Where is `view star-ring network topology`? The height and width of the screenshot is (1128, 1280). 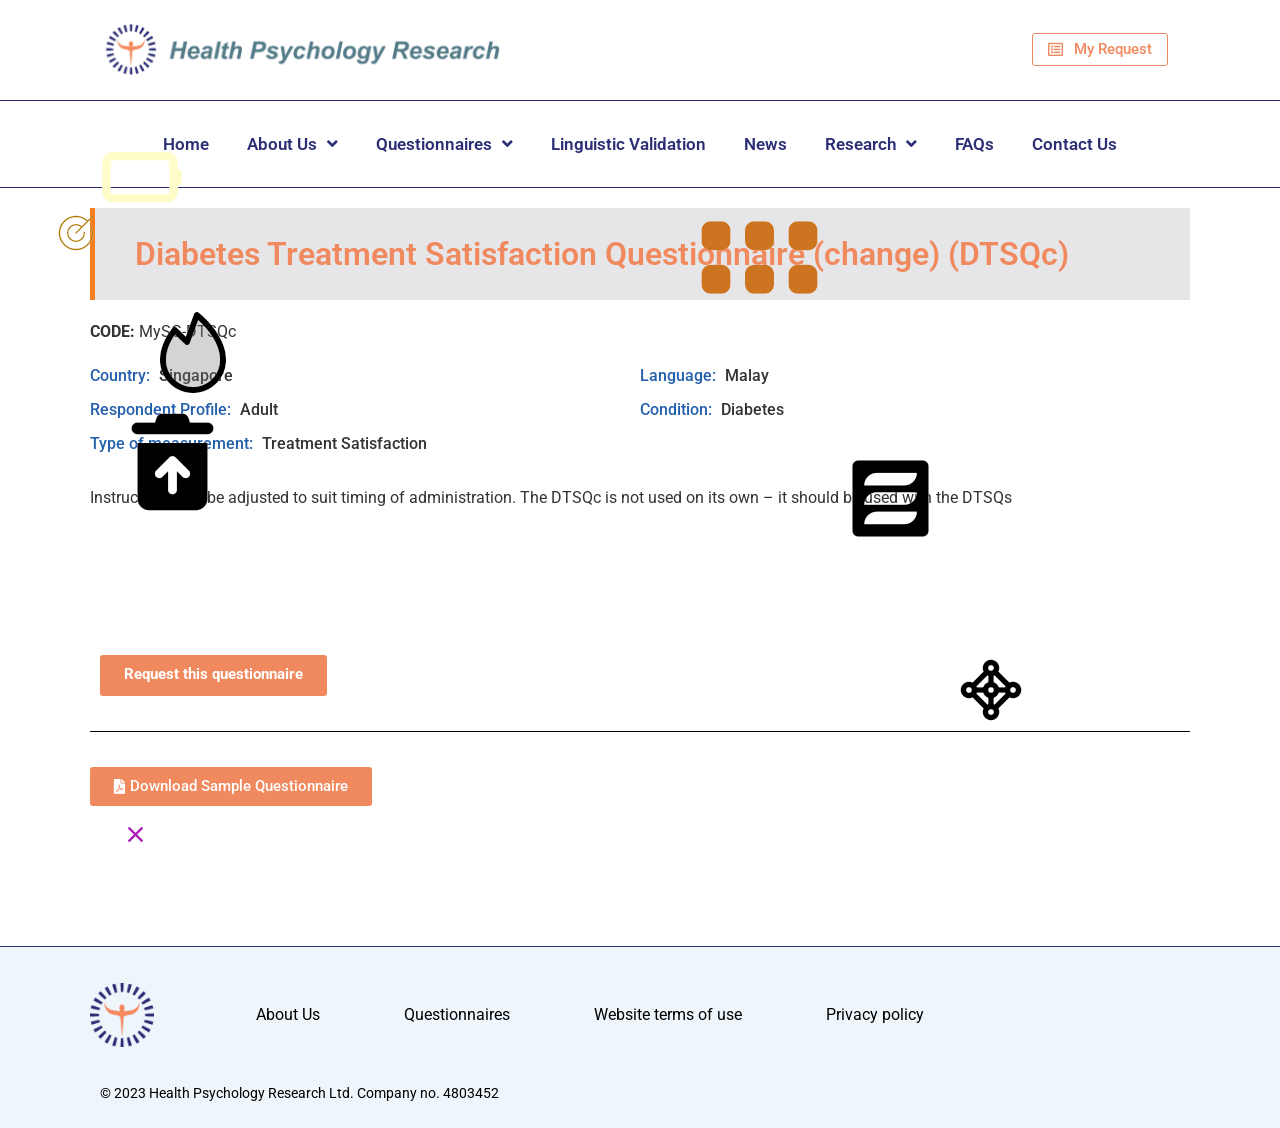 view star-ring network topology is located at coordinates (991, 690).